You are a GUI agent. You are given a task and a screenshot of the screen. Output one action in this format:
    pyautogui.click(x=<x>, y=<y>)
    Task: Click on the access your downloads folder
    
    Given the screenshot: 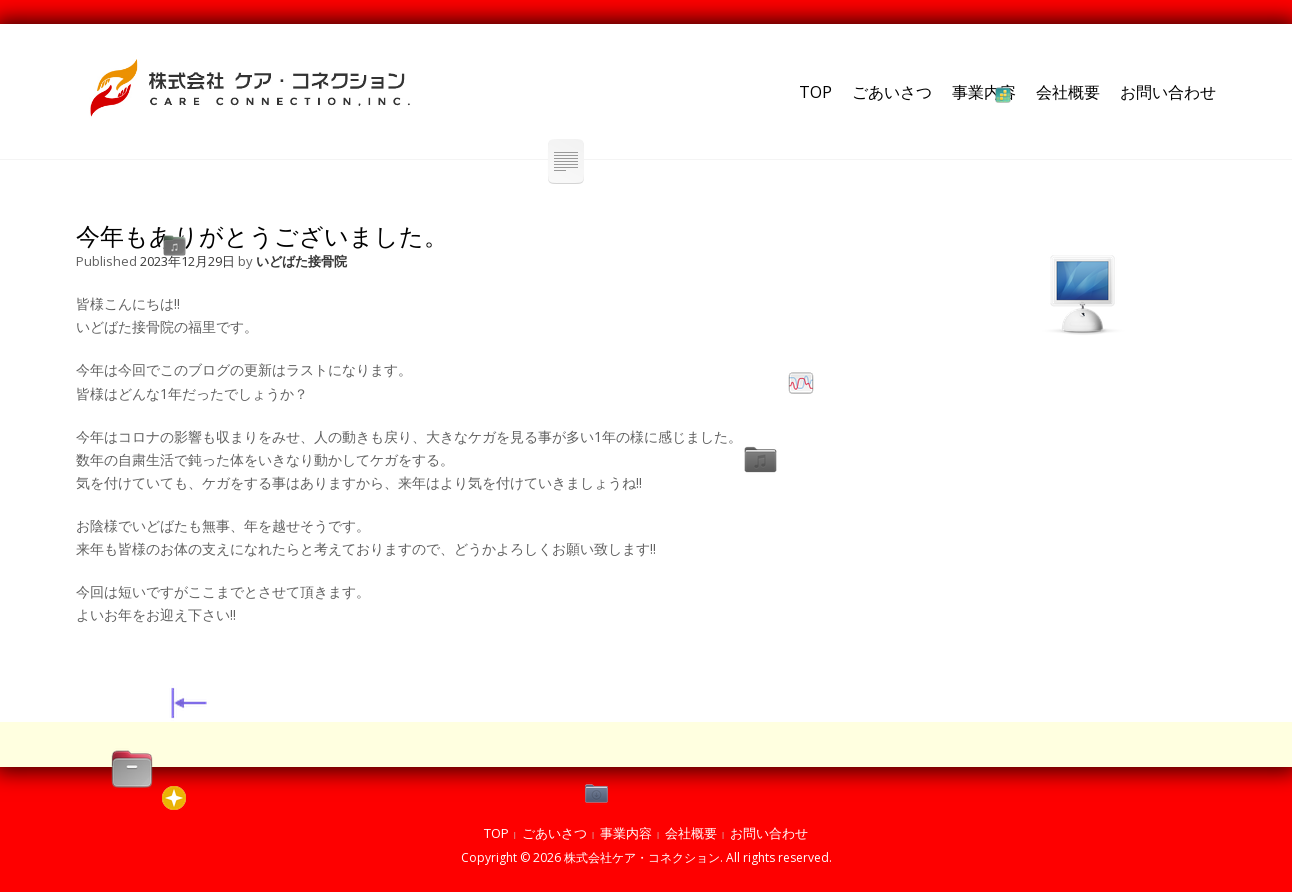 What is the action you would take?
    pyautogui.click(x=596, y=793)
    